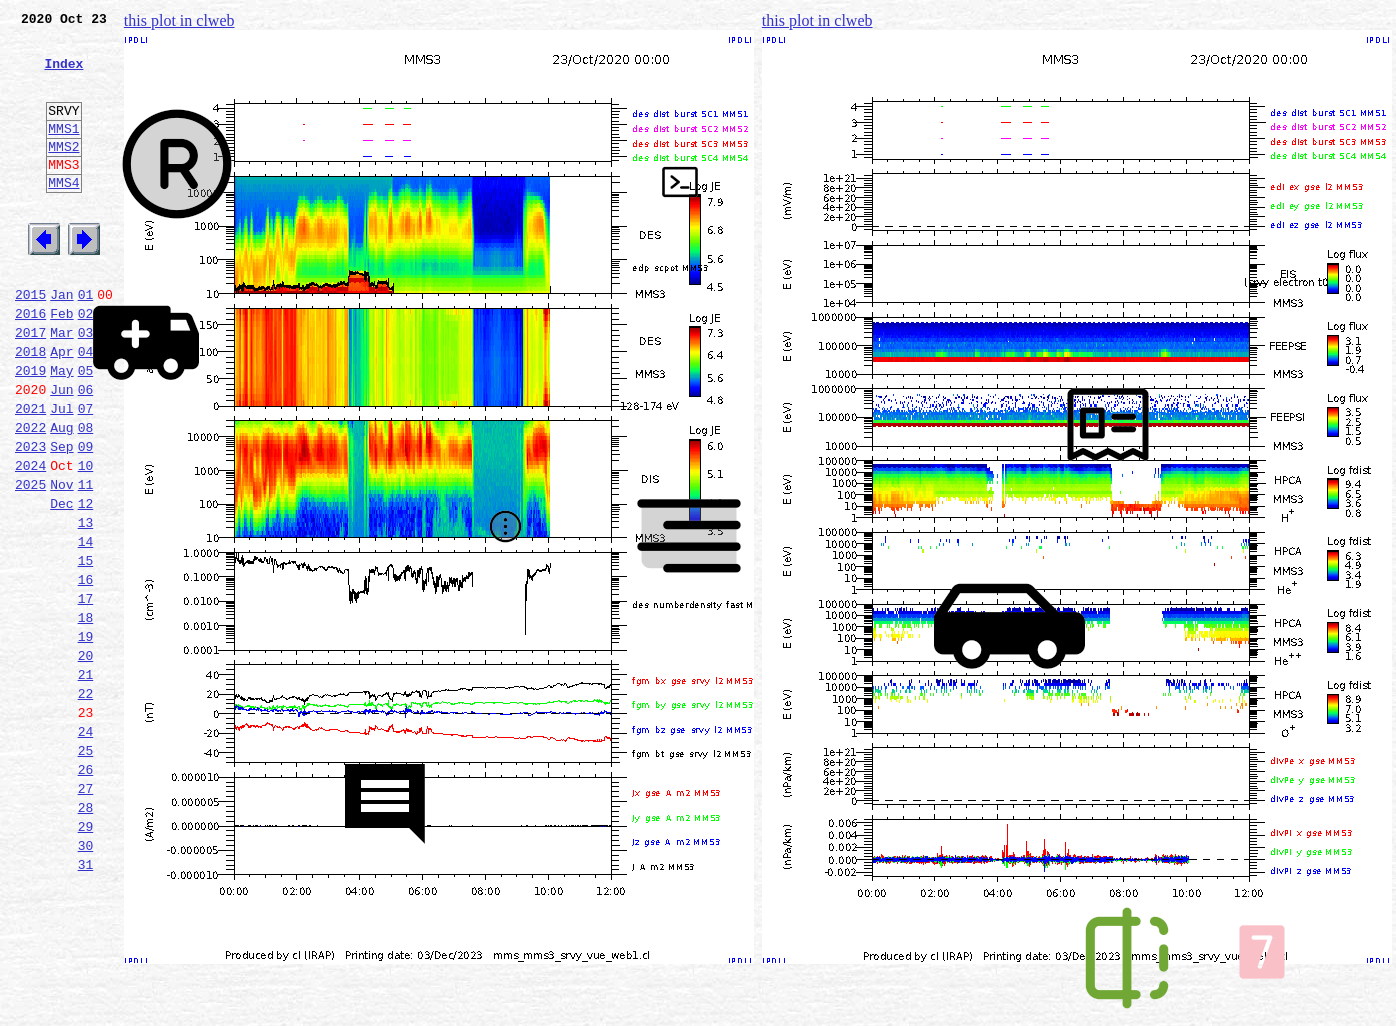 This screenshot has width=1396, height=1026. I want to click on view news or article clippings, so click(1108, 423).